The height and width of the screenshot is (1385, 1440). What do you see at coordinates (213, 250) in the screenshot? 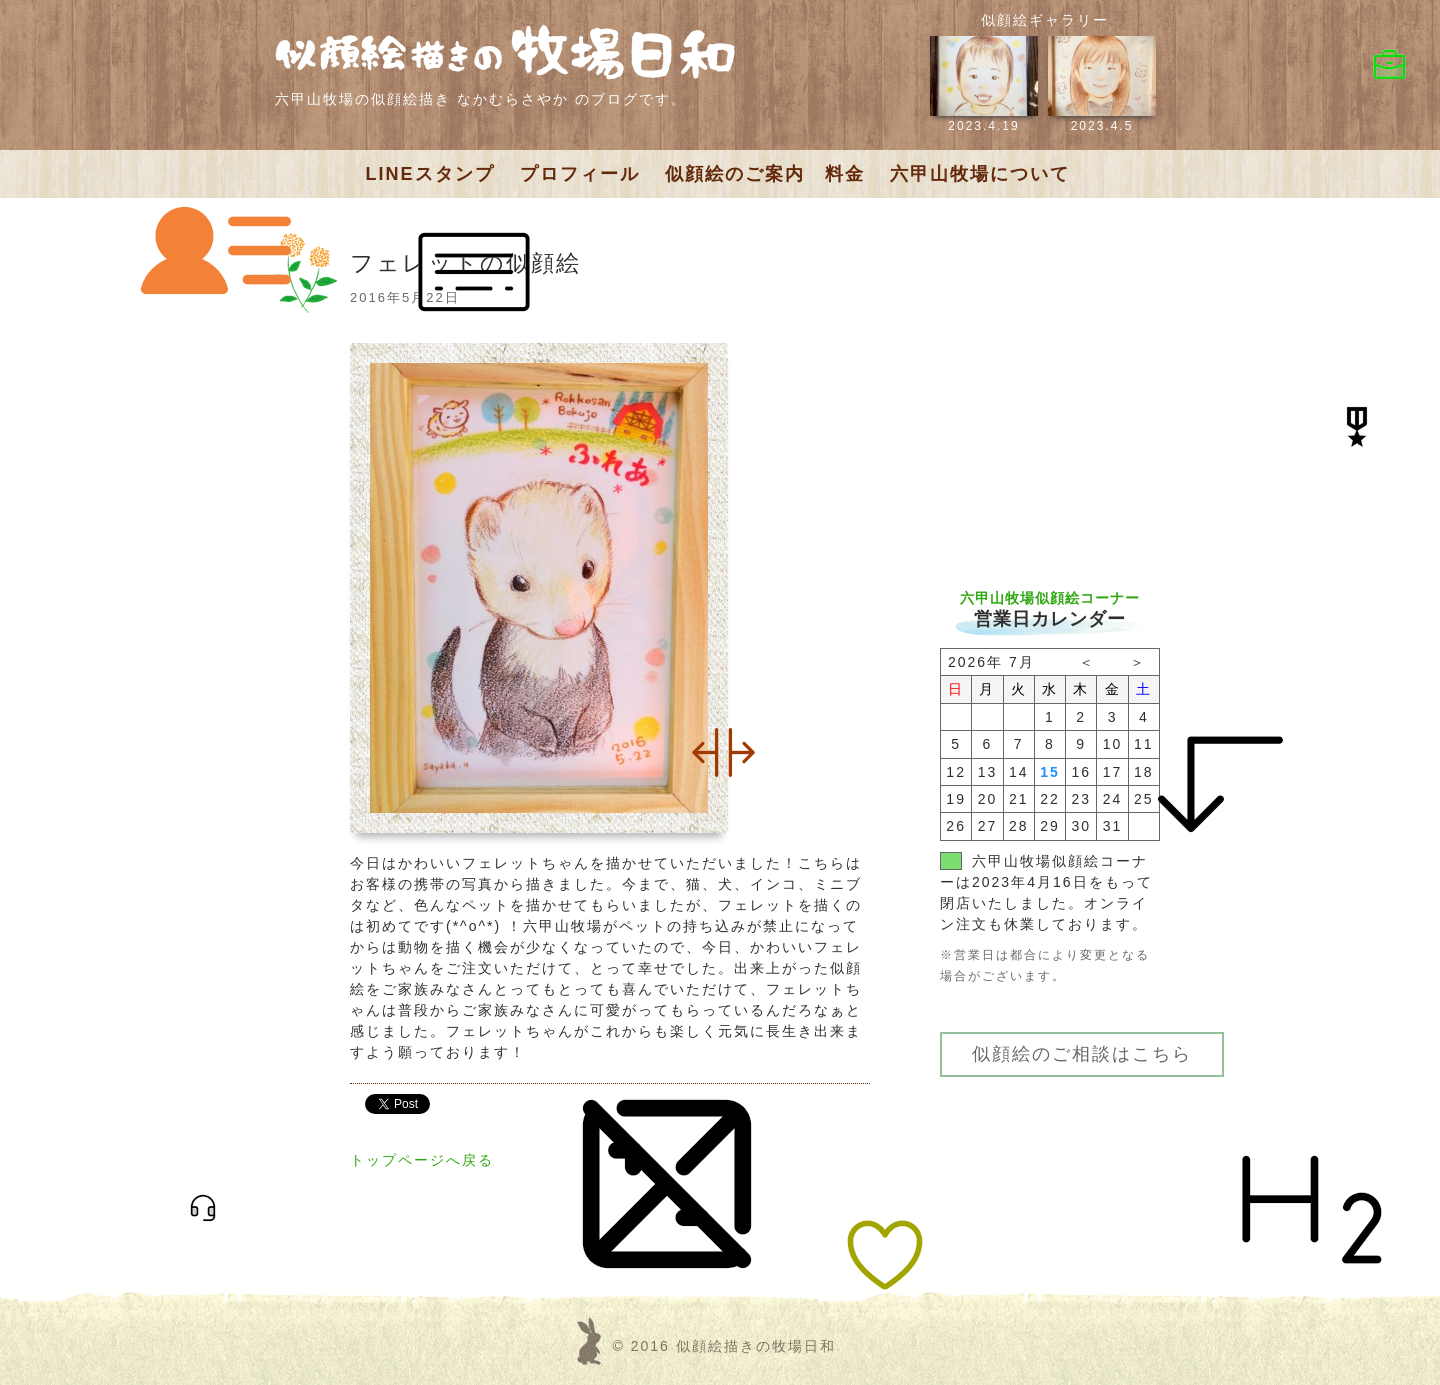
I see `view user directory or contact list` at bounding box center [213, 250].